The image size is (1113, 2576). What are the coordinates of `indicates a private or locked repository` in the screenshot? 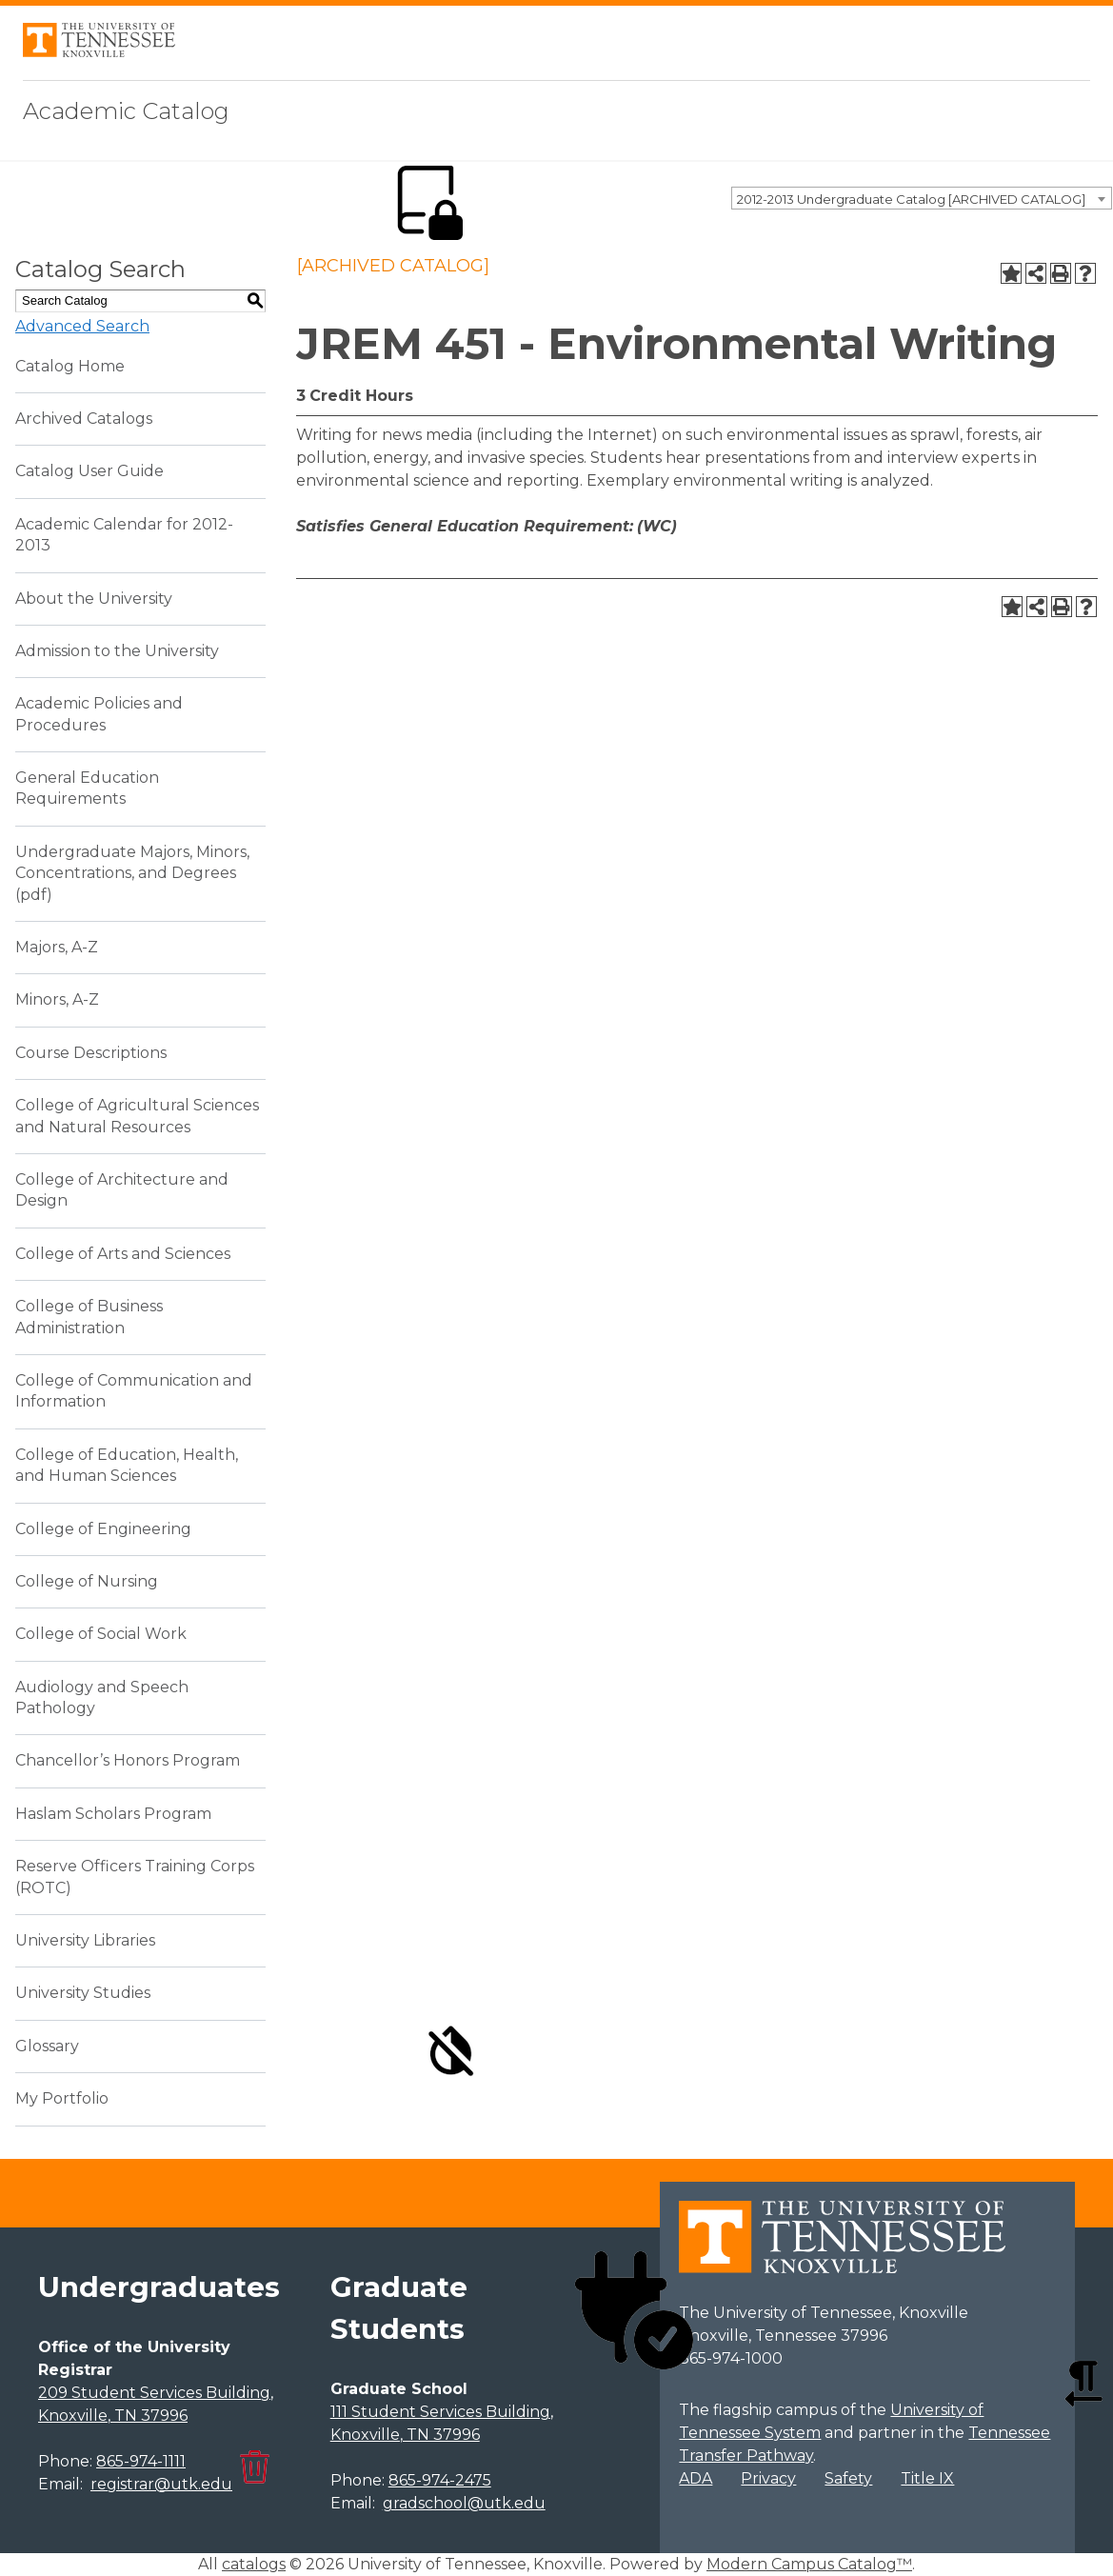 It's located at (426, 203).